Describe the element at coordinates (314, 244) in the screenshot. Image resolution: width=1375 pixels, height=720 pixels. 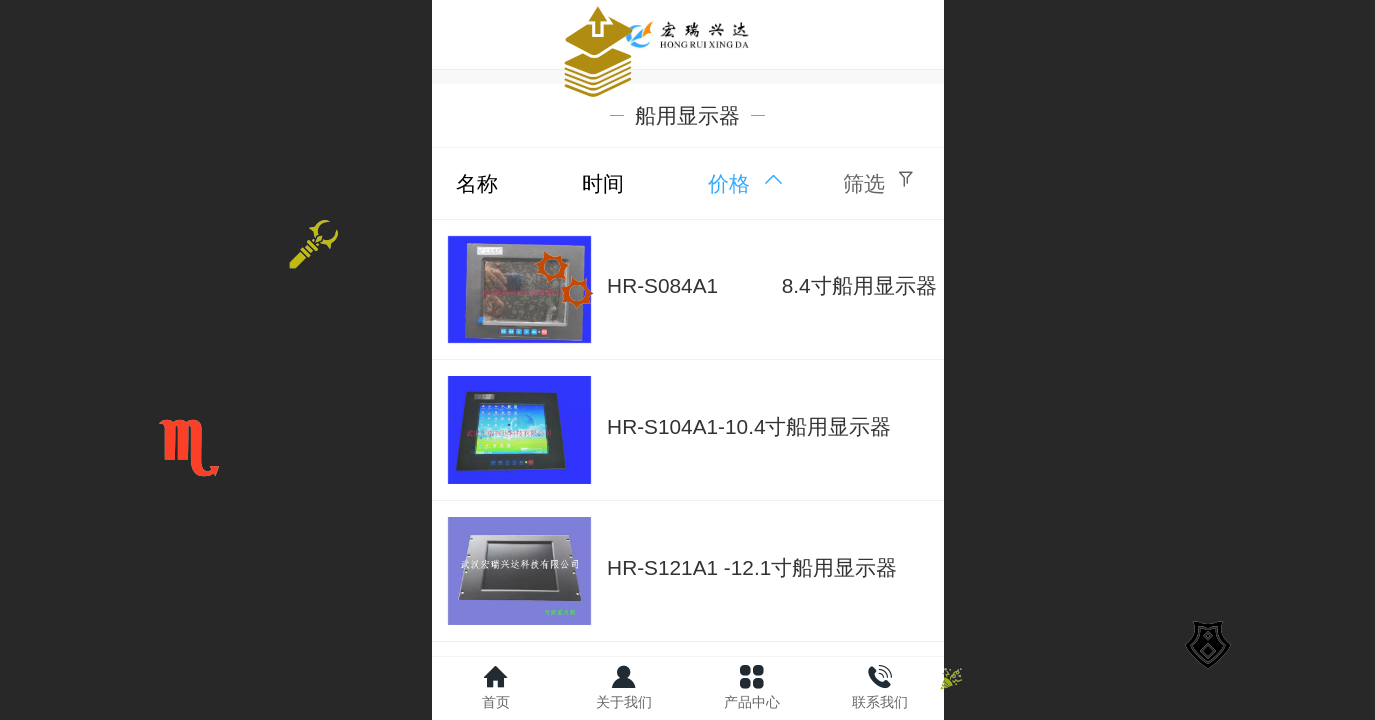
I see `cast a lunar or night-themed spell` at that location.